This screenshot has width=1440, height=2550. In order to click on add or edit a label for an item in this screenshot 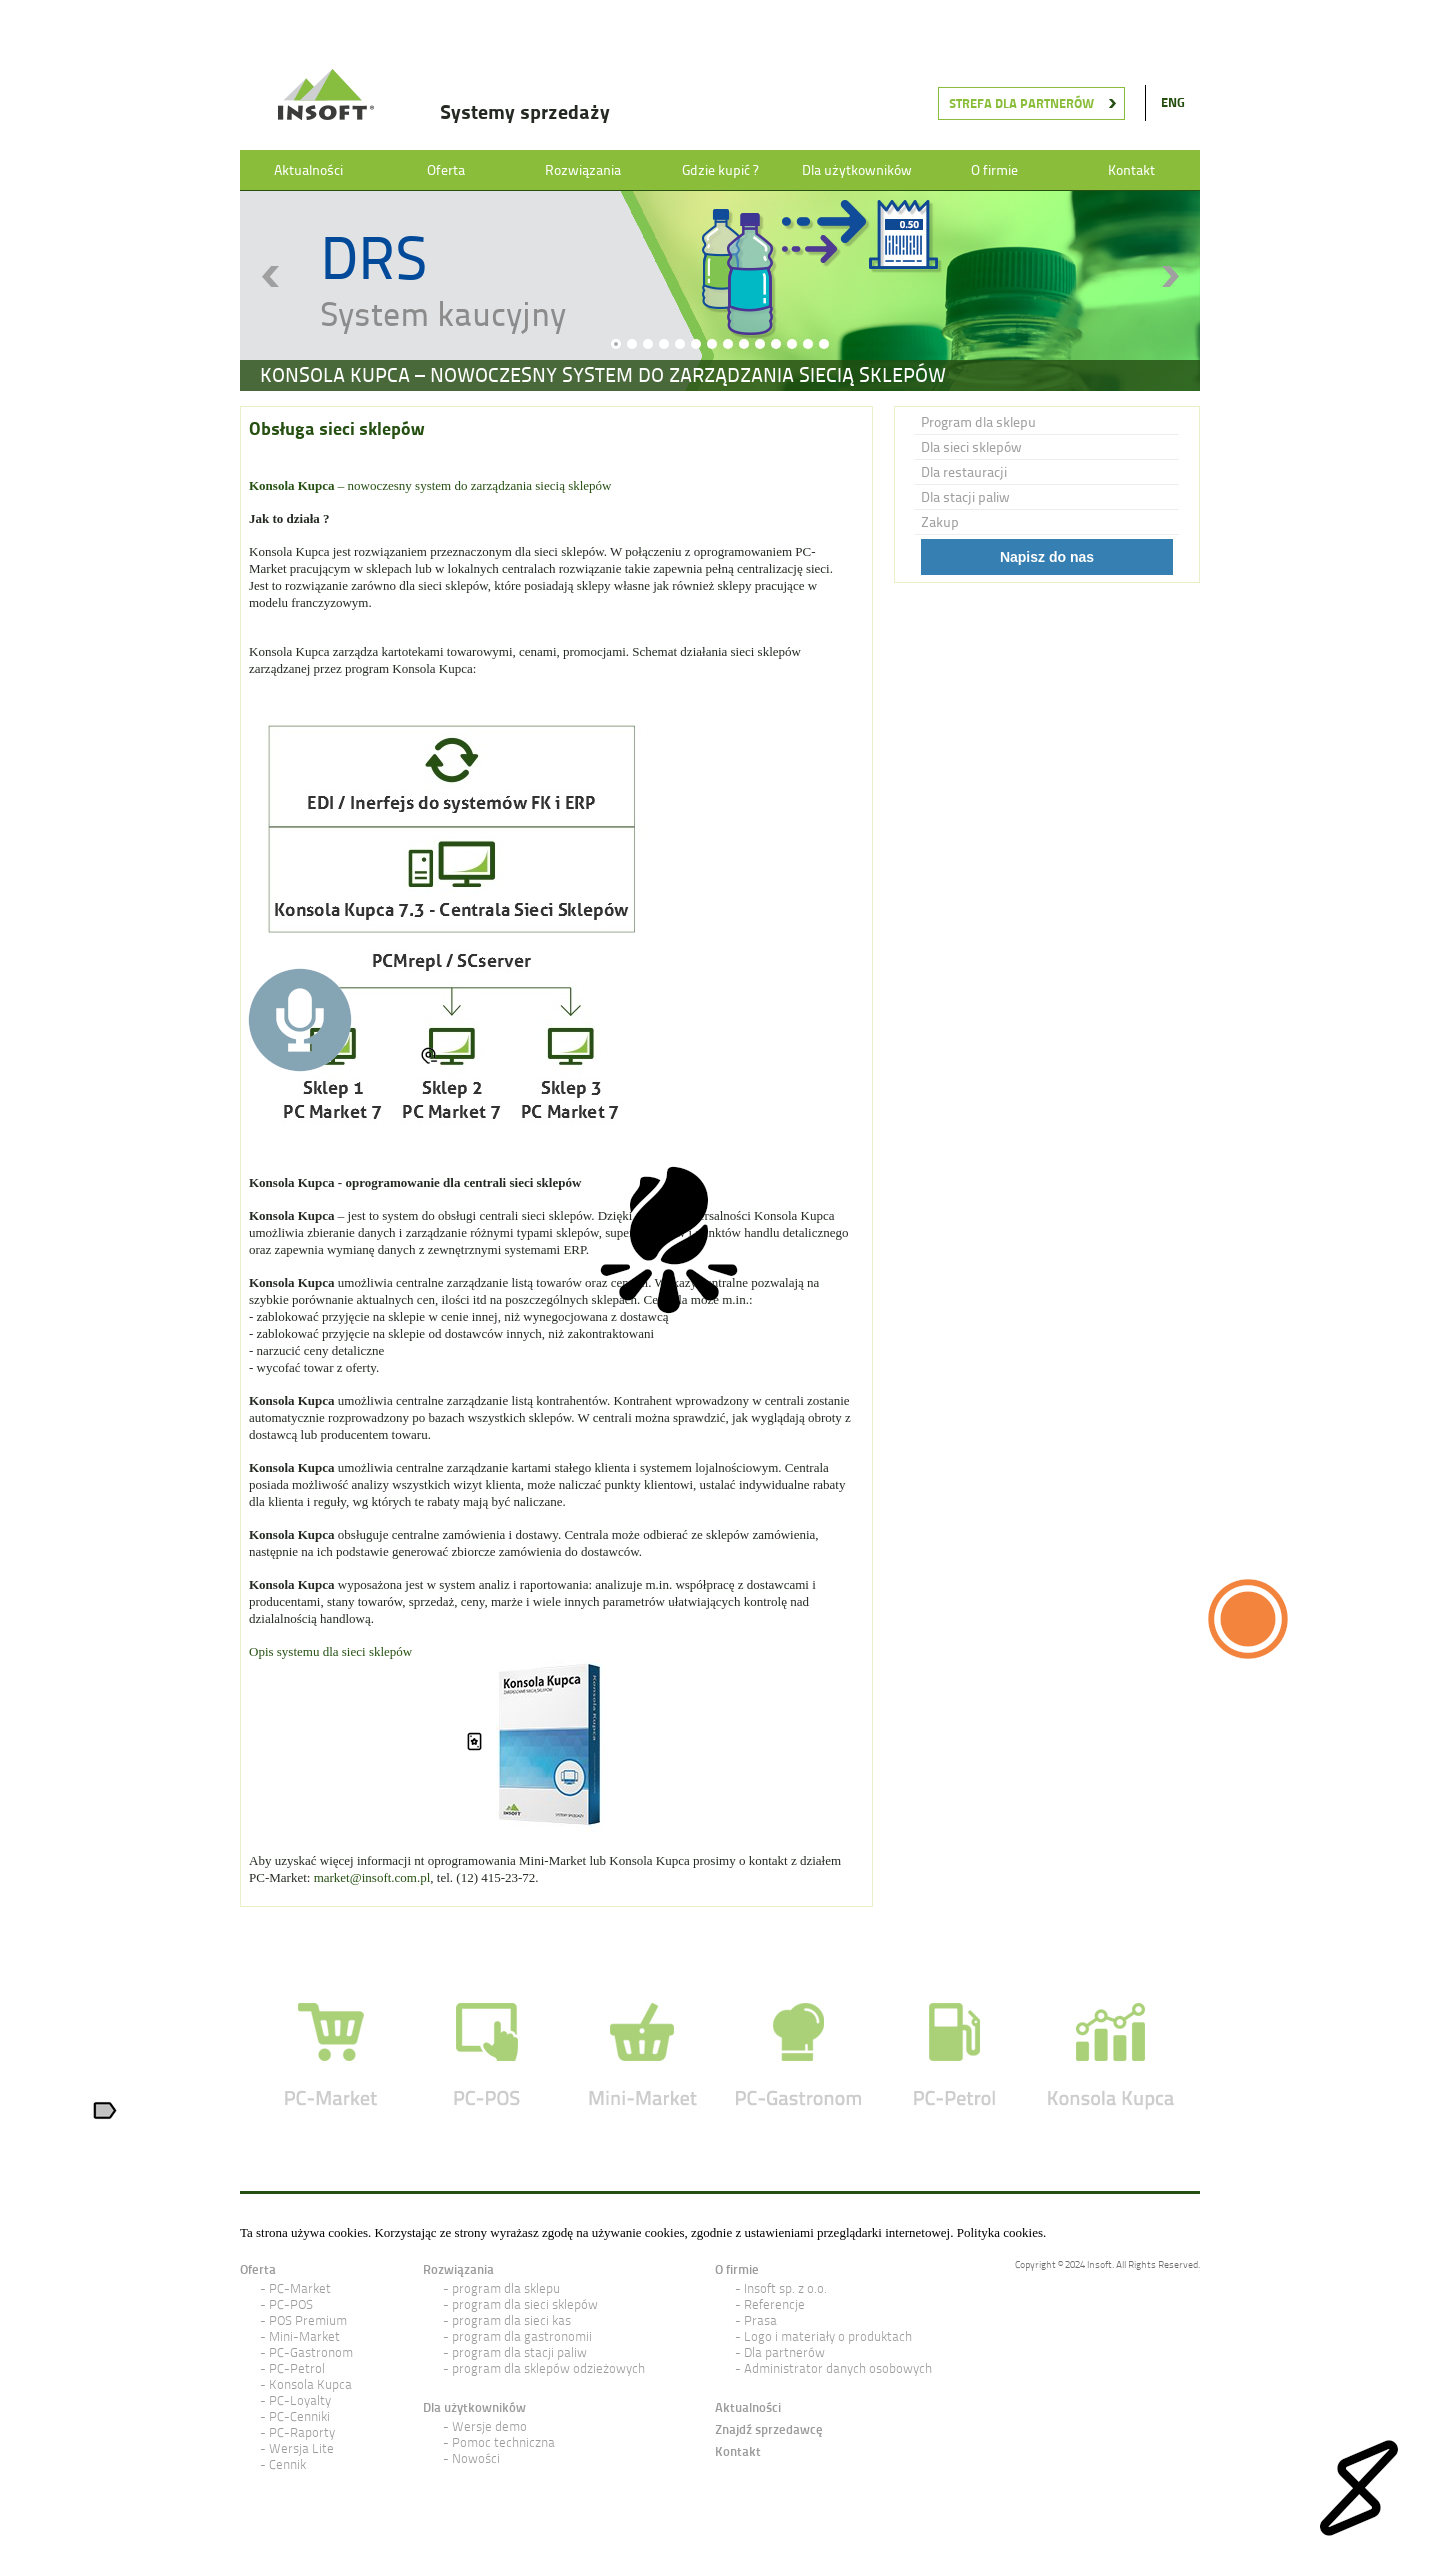, I will do `click(104, 2110)`.